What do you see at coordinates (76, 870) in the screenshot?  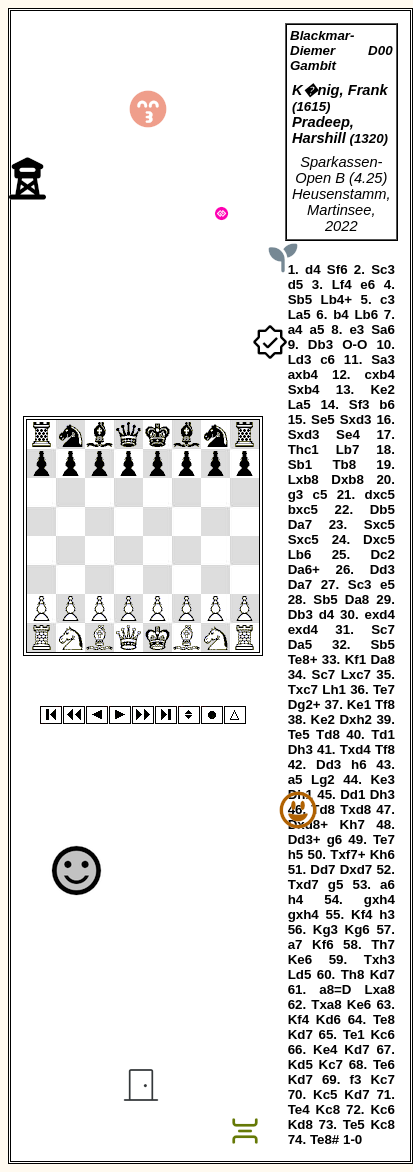 I see `rate your experience as positive` at bounding box center [76, 870].